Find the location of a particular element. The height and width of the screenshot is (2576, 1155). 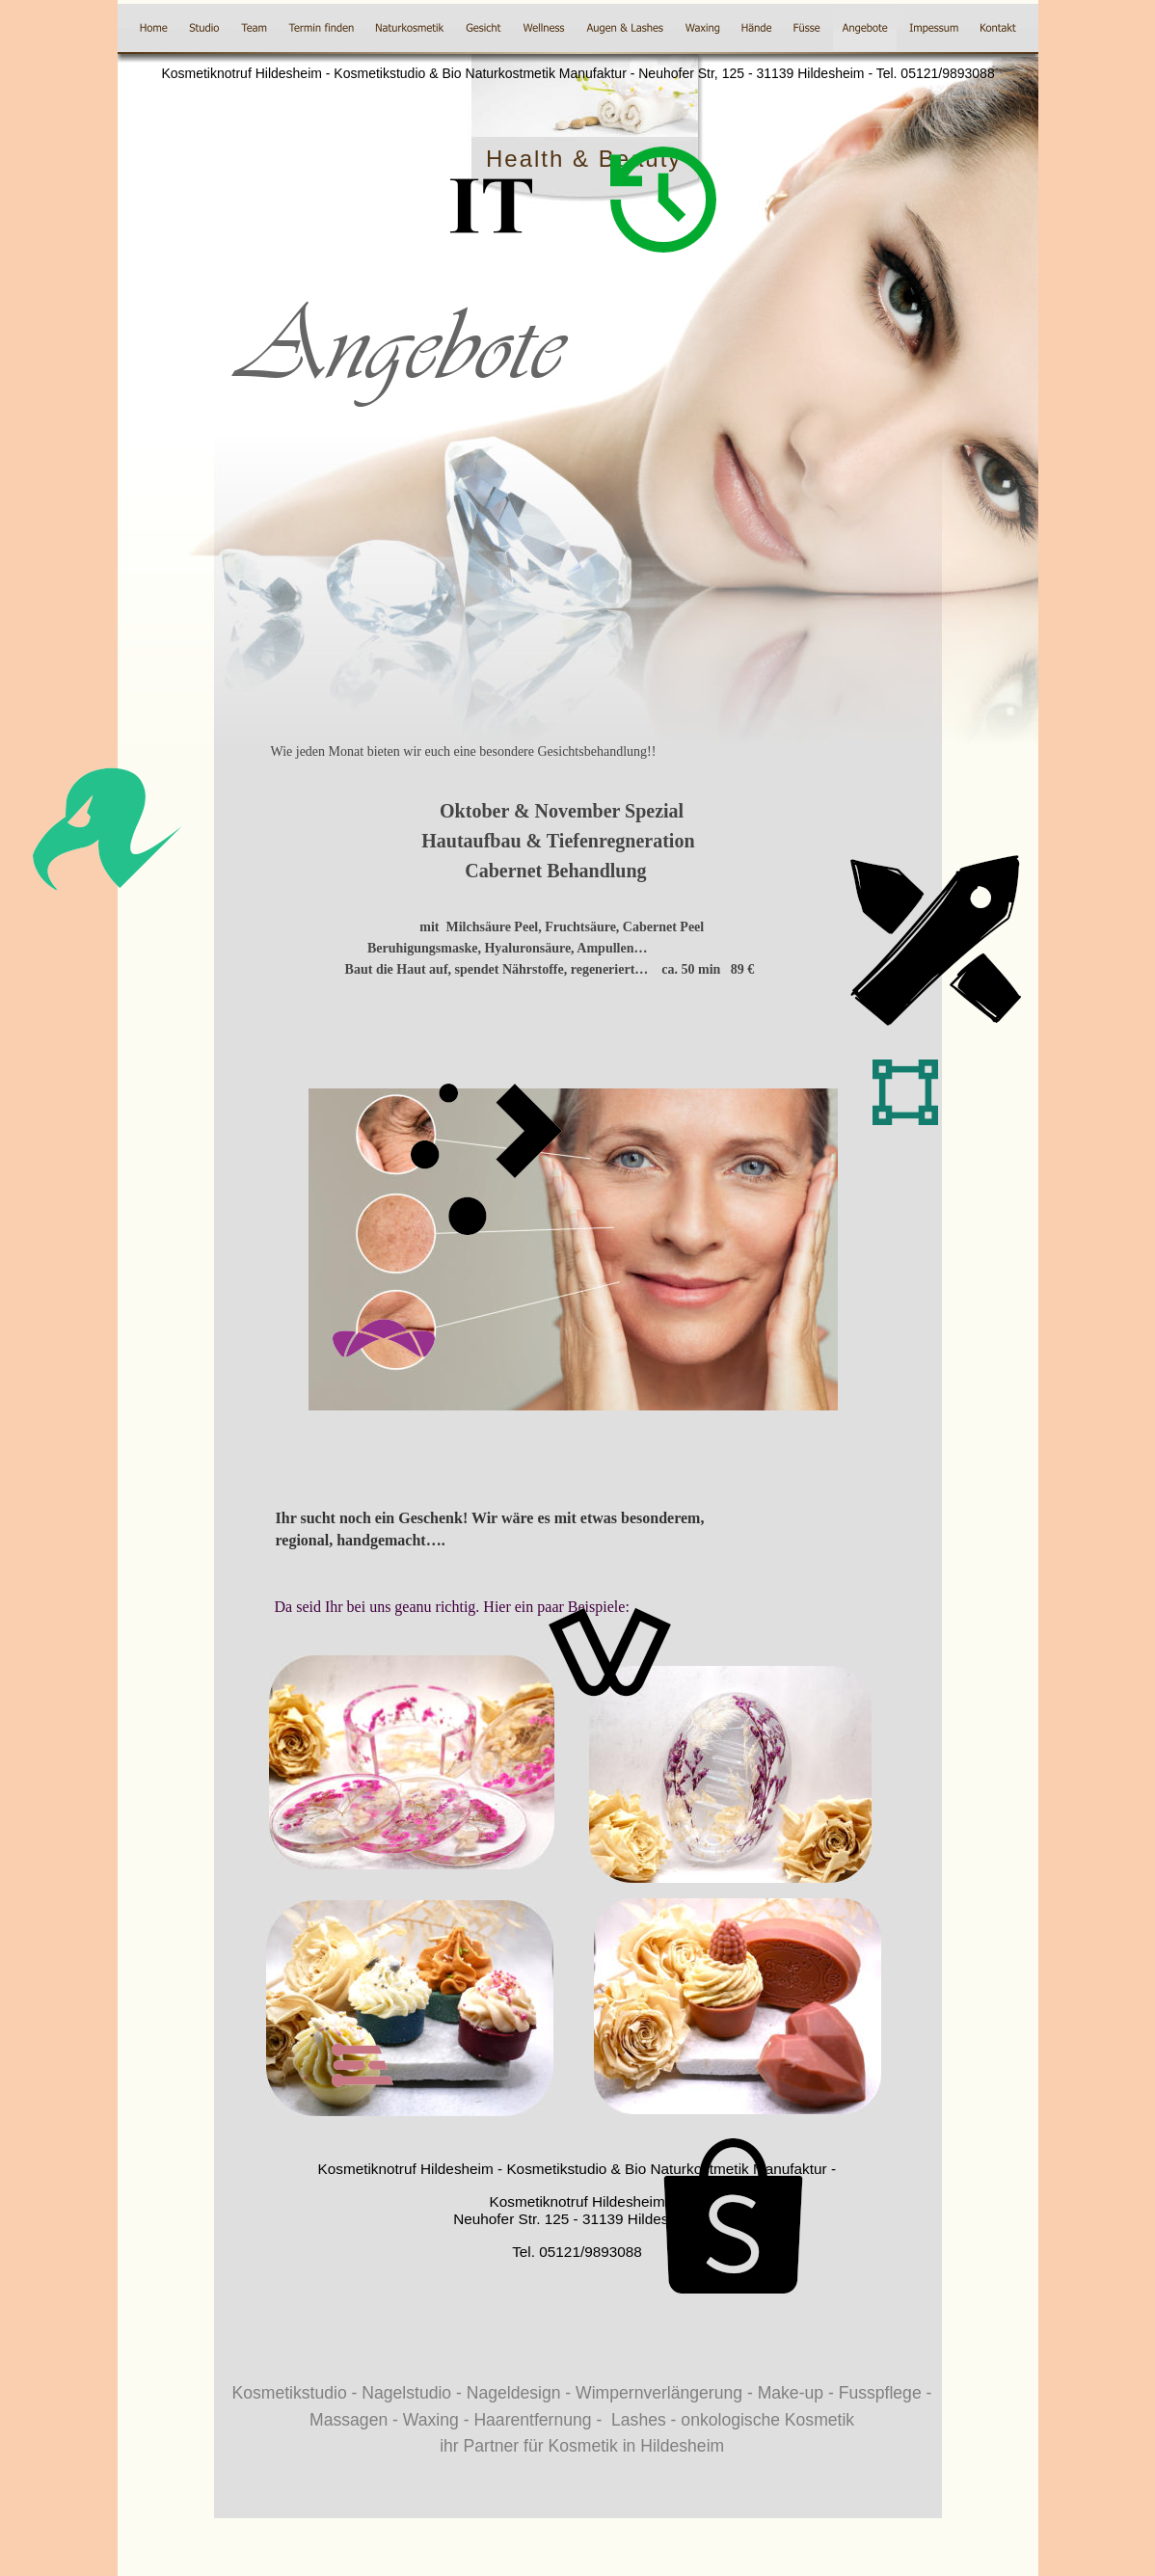

KDE Plasma desktop environment logo is located at coordinates (486, 1159).